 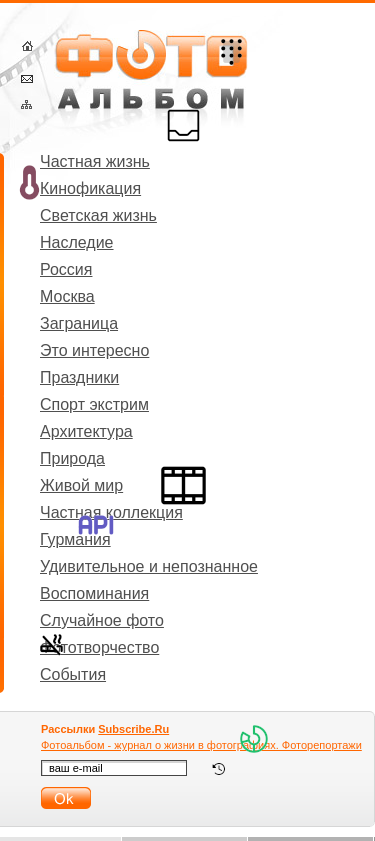 What do you see at coordinates (96, 525) in the screenshot?
I see `access API settings or documentation` at bounding box center [96, 525].